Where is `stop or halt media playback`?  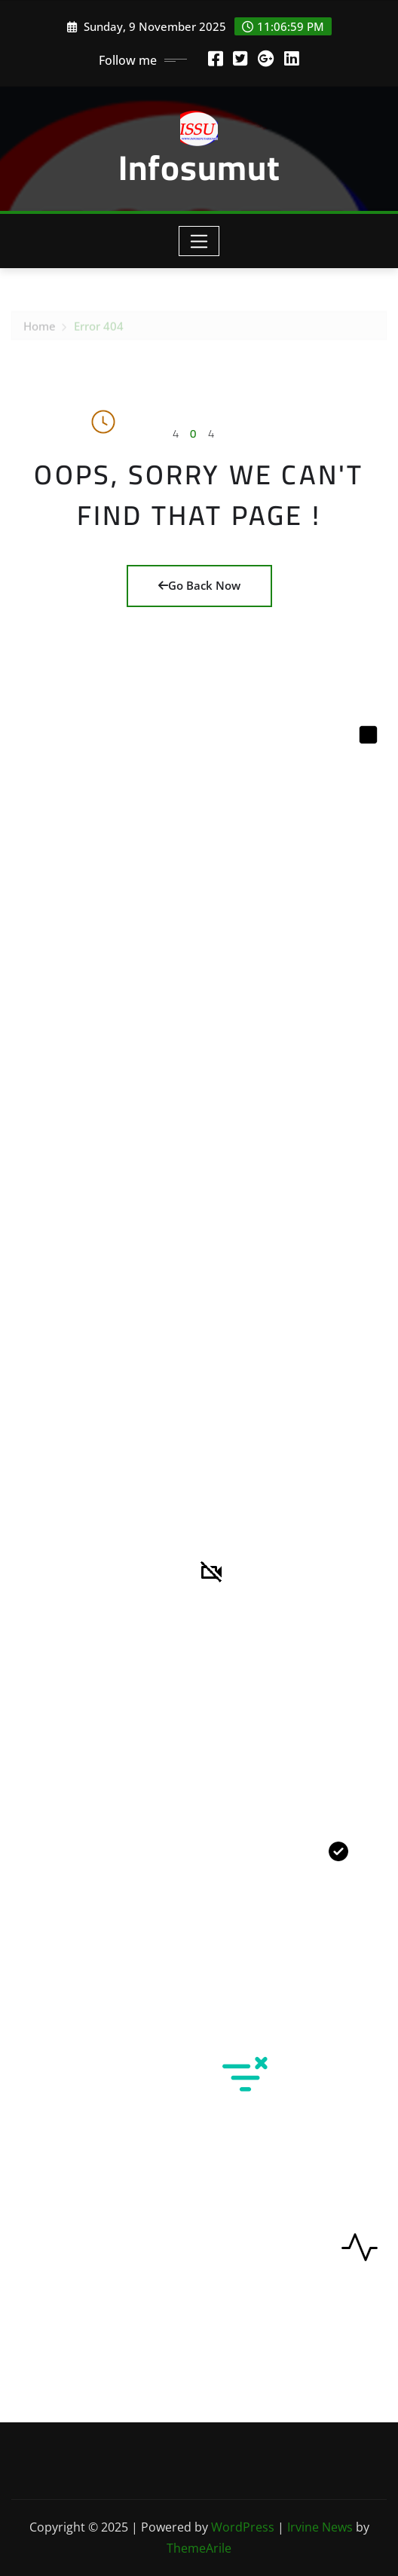 stop or halt media playback is located at coordinates (368, 734).